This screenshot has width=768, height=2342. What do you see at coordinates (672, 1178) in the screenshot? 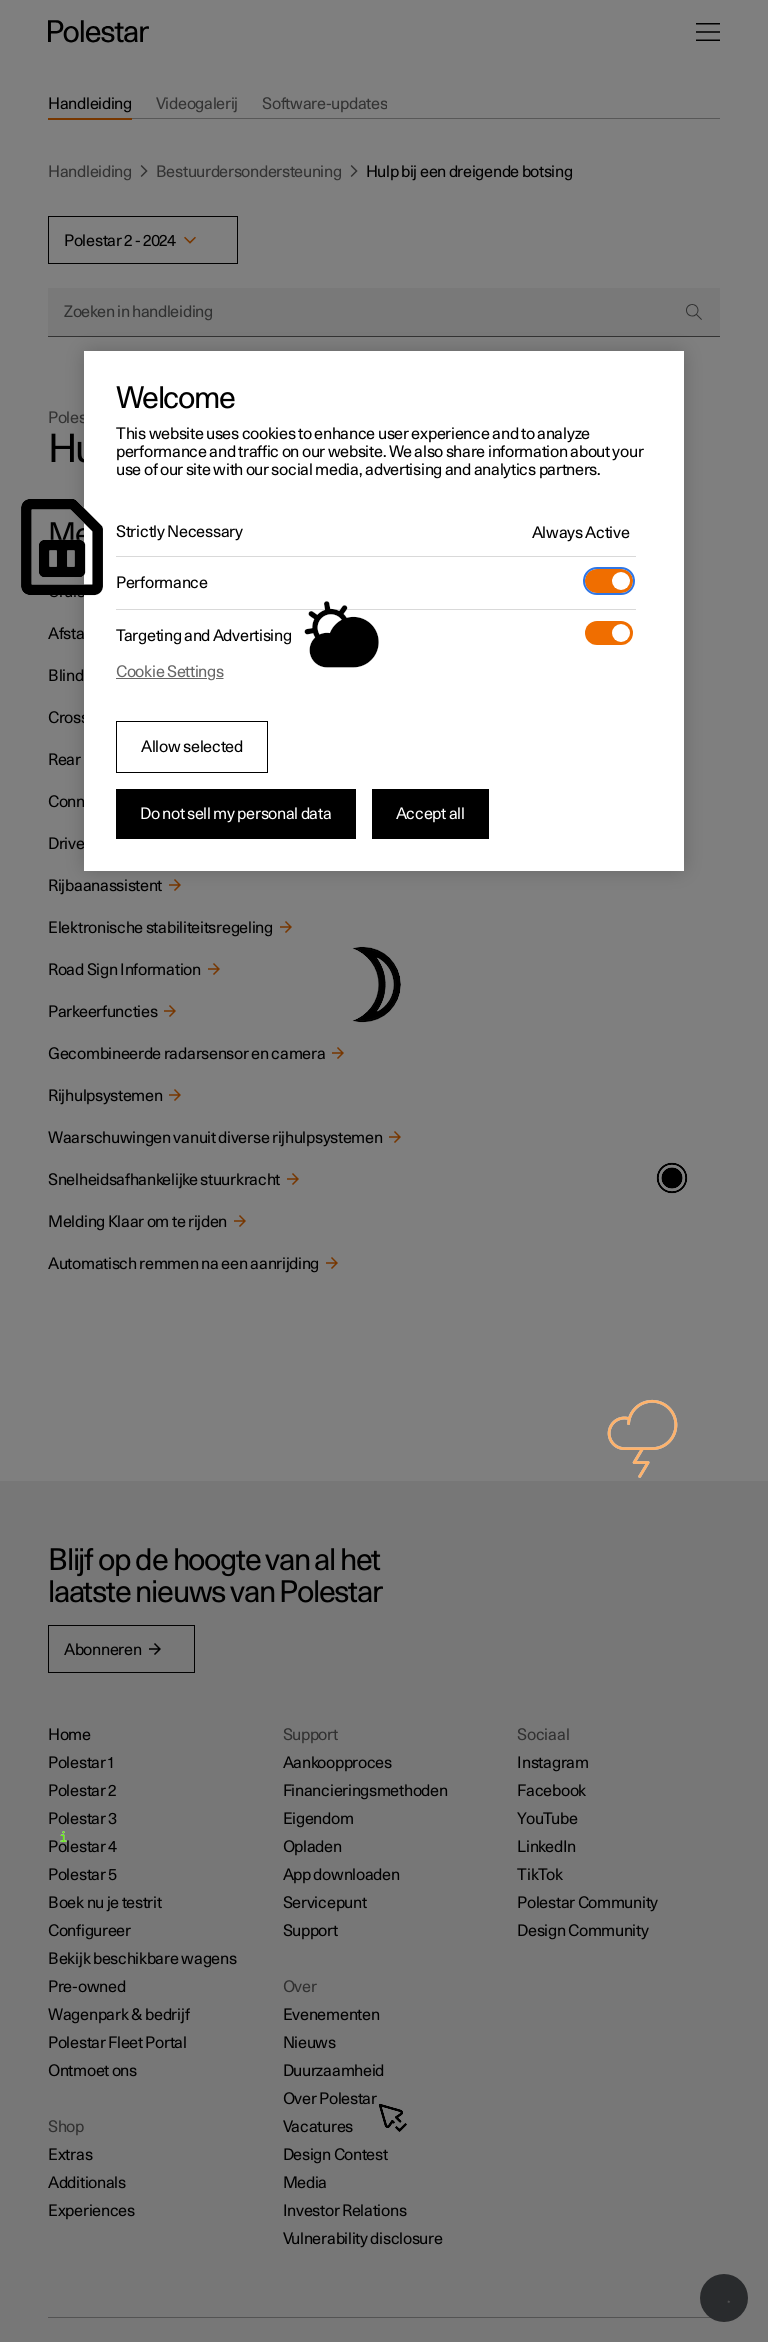
I see `start recording audio or video` at bounding box center [672, 1178].